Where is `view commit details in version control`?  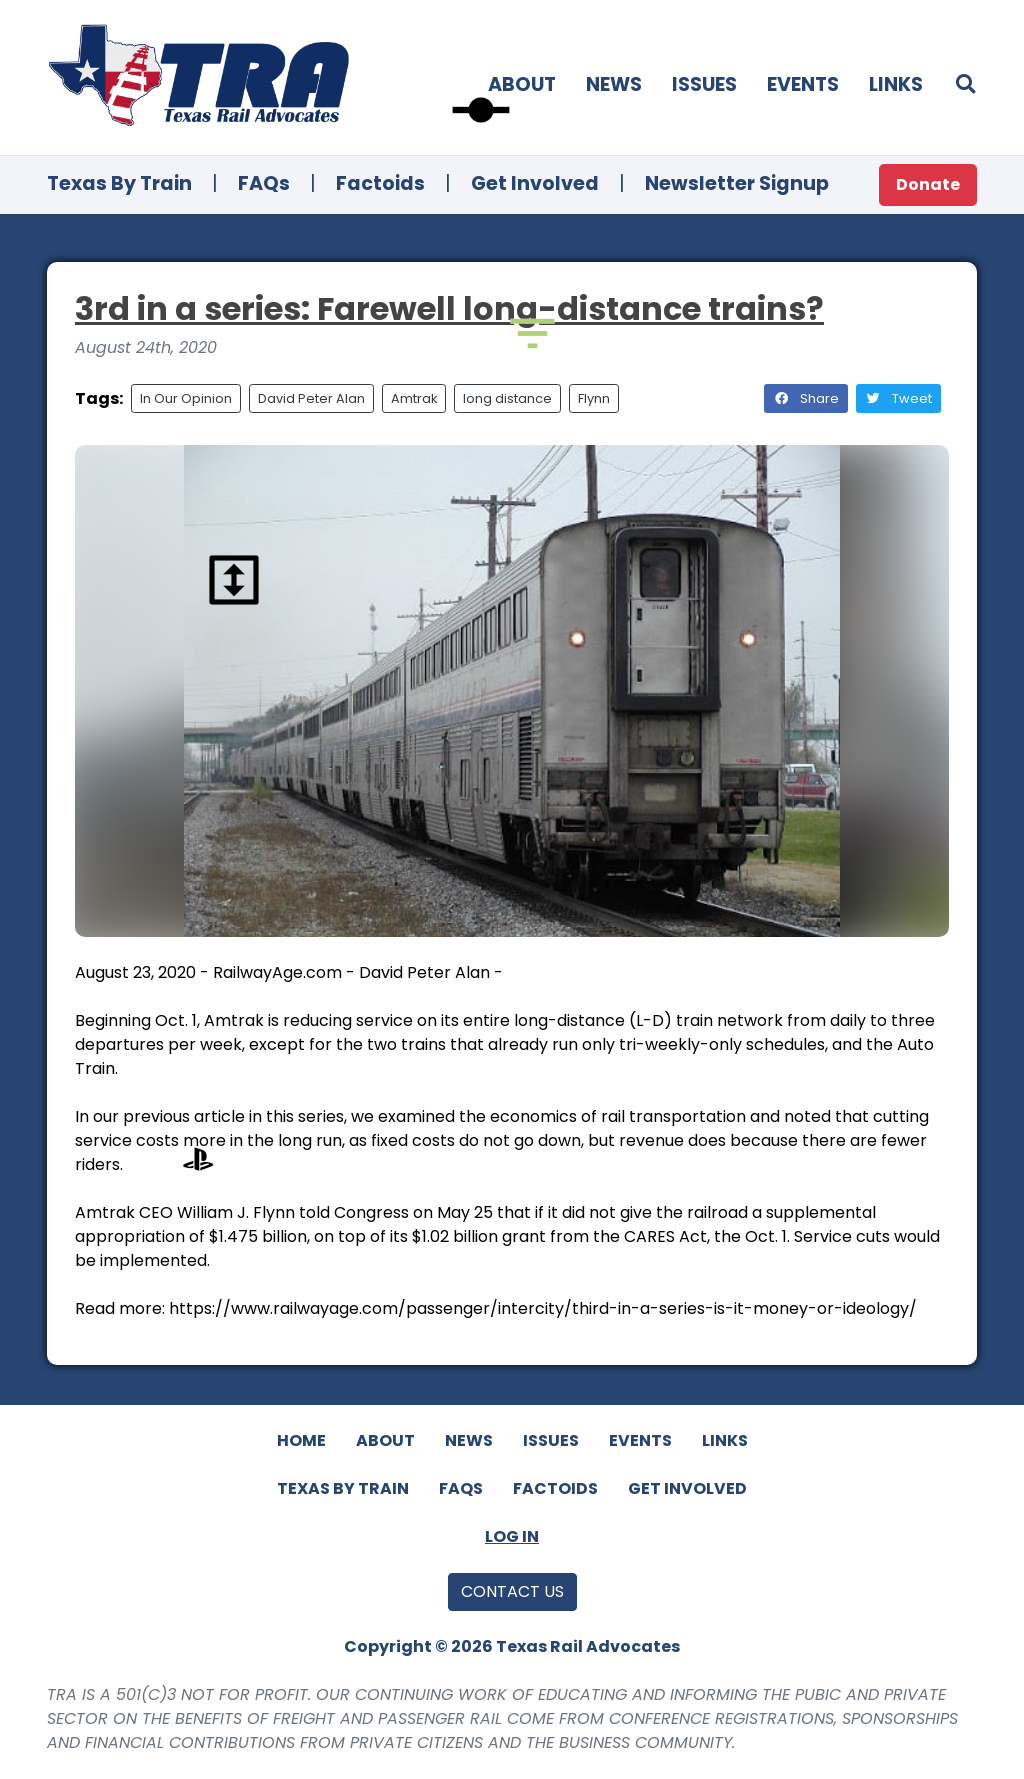 view commit details in version control is located at coordinates (481, 110).